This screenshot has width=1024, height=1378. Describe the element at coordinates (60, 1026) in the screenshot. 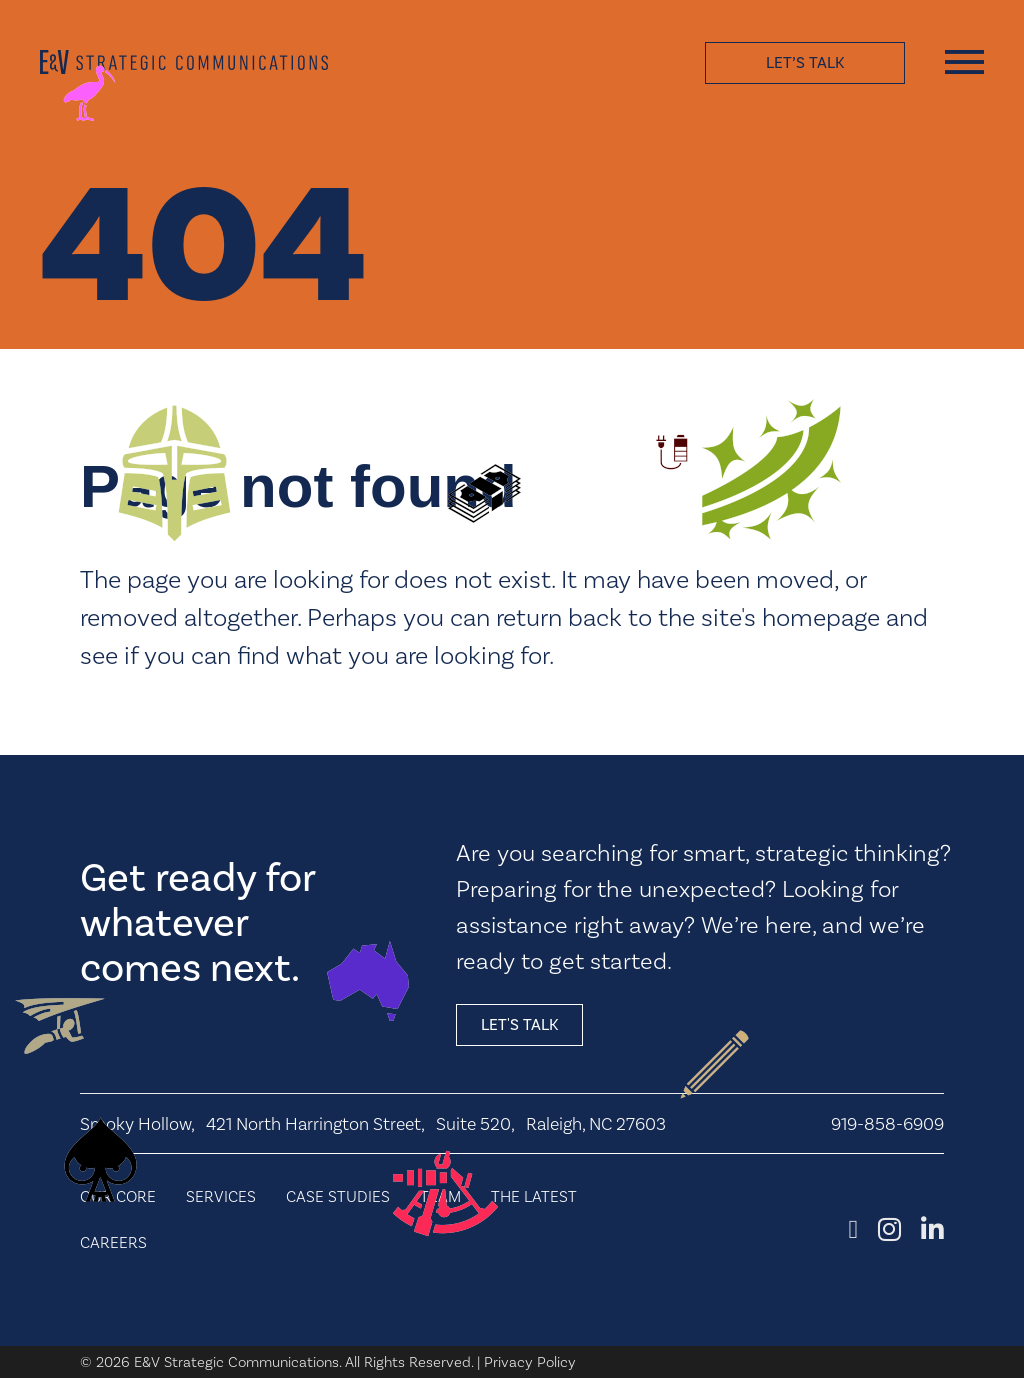

I see `access hang gliding or aerial sports activities` at that location.